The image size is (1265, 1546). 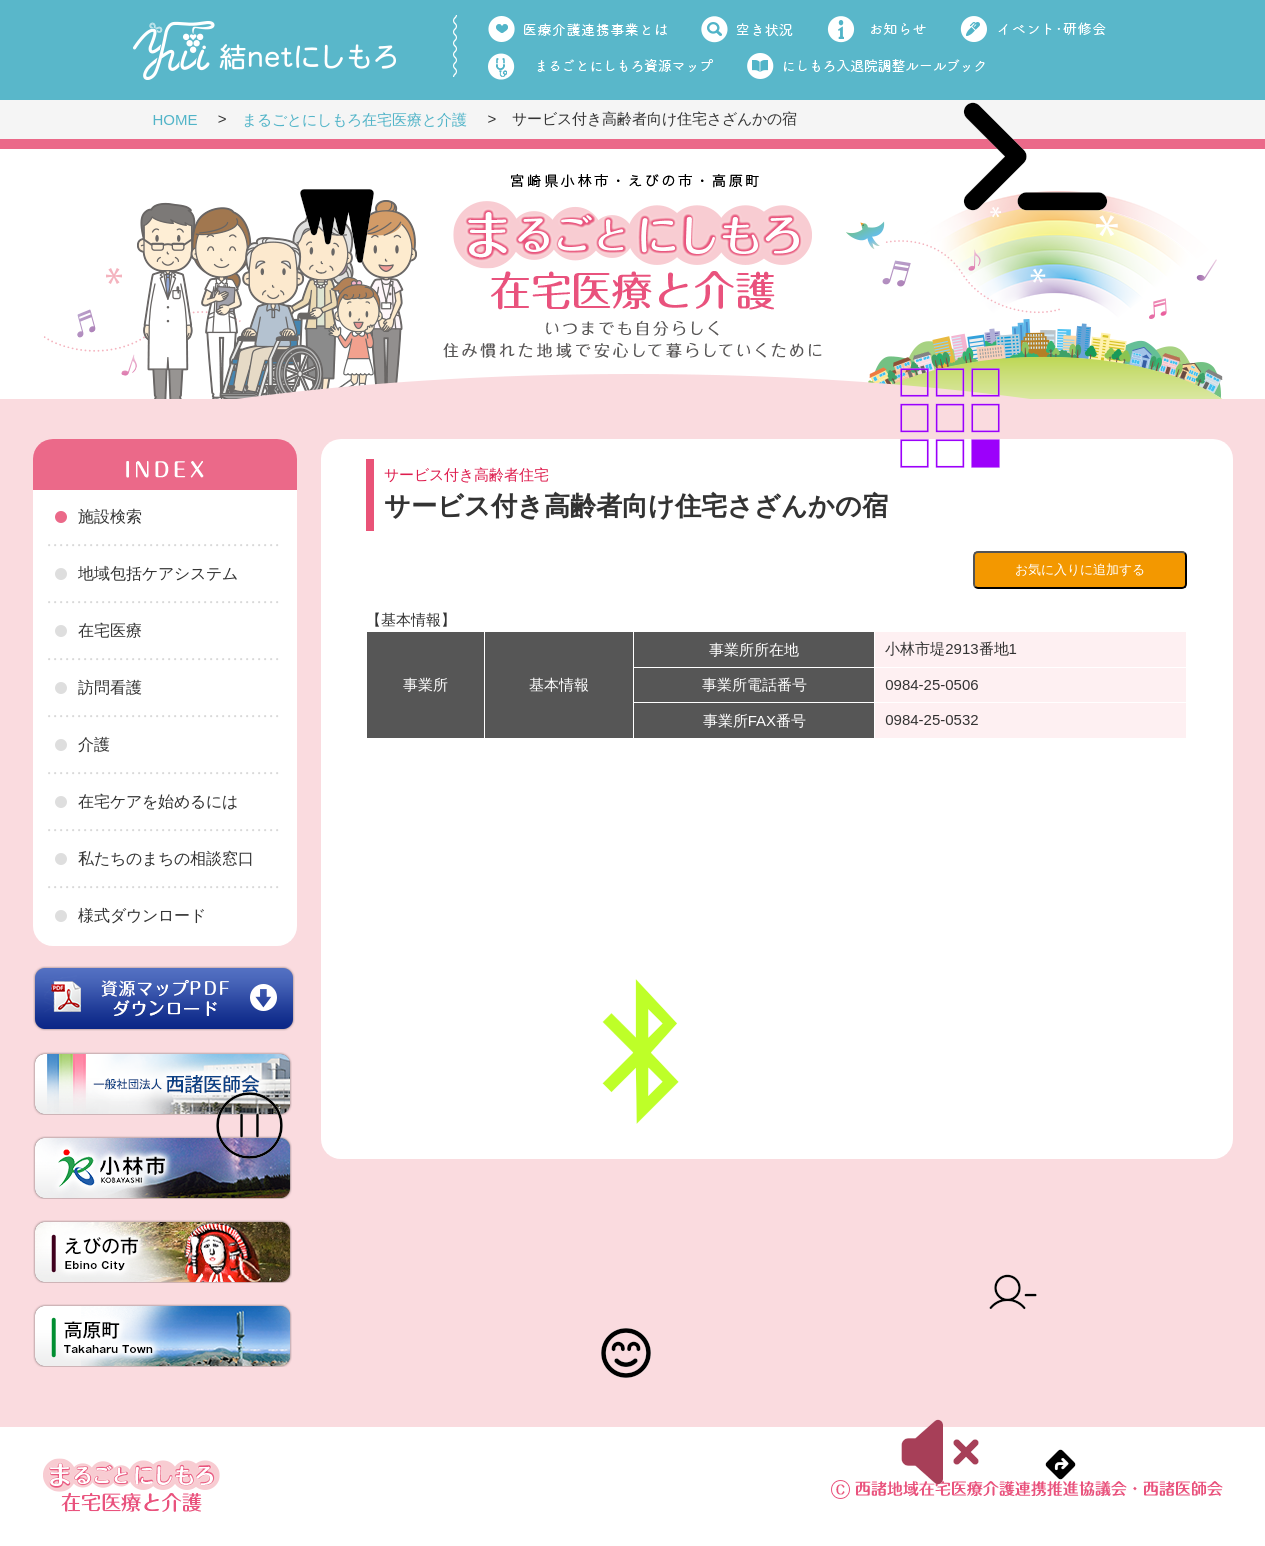 What do you see at coordinates (1060, 1464) in the screenshot?
I see `get directions to a destination` at bounding box center [1060, 1464].